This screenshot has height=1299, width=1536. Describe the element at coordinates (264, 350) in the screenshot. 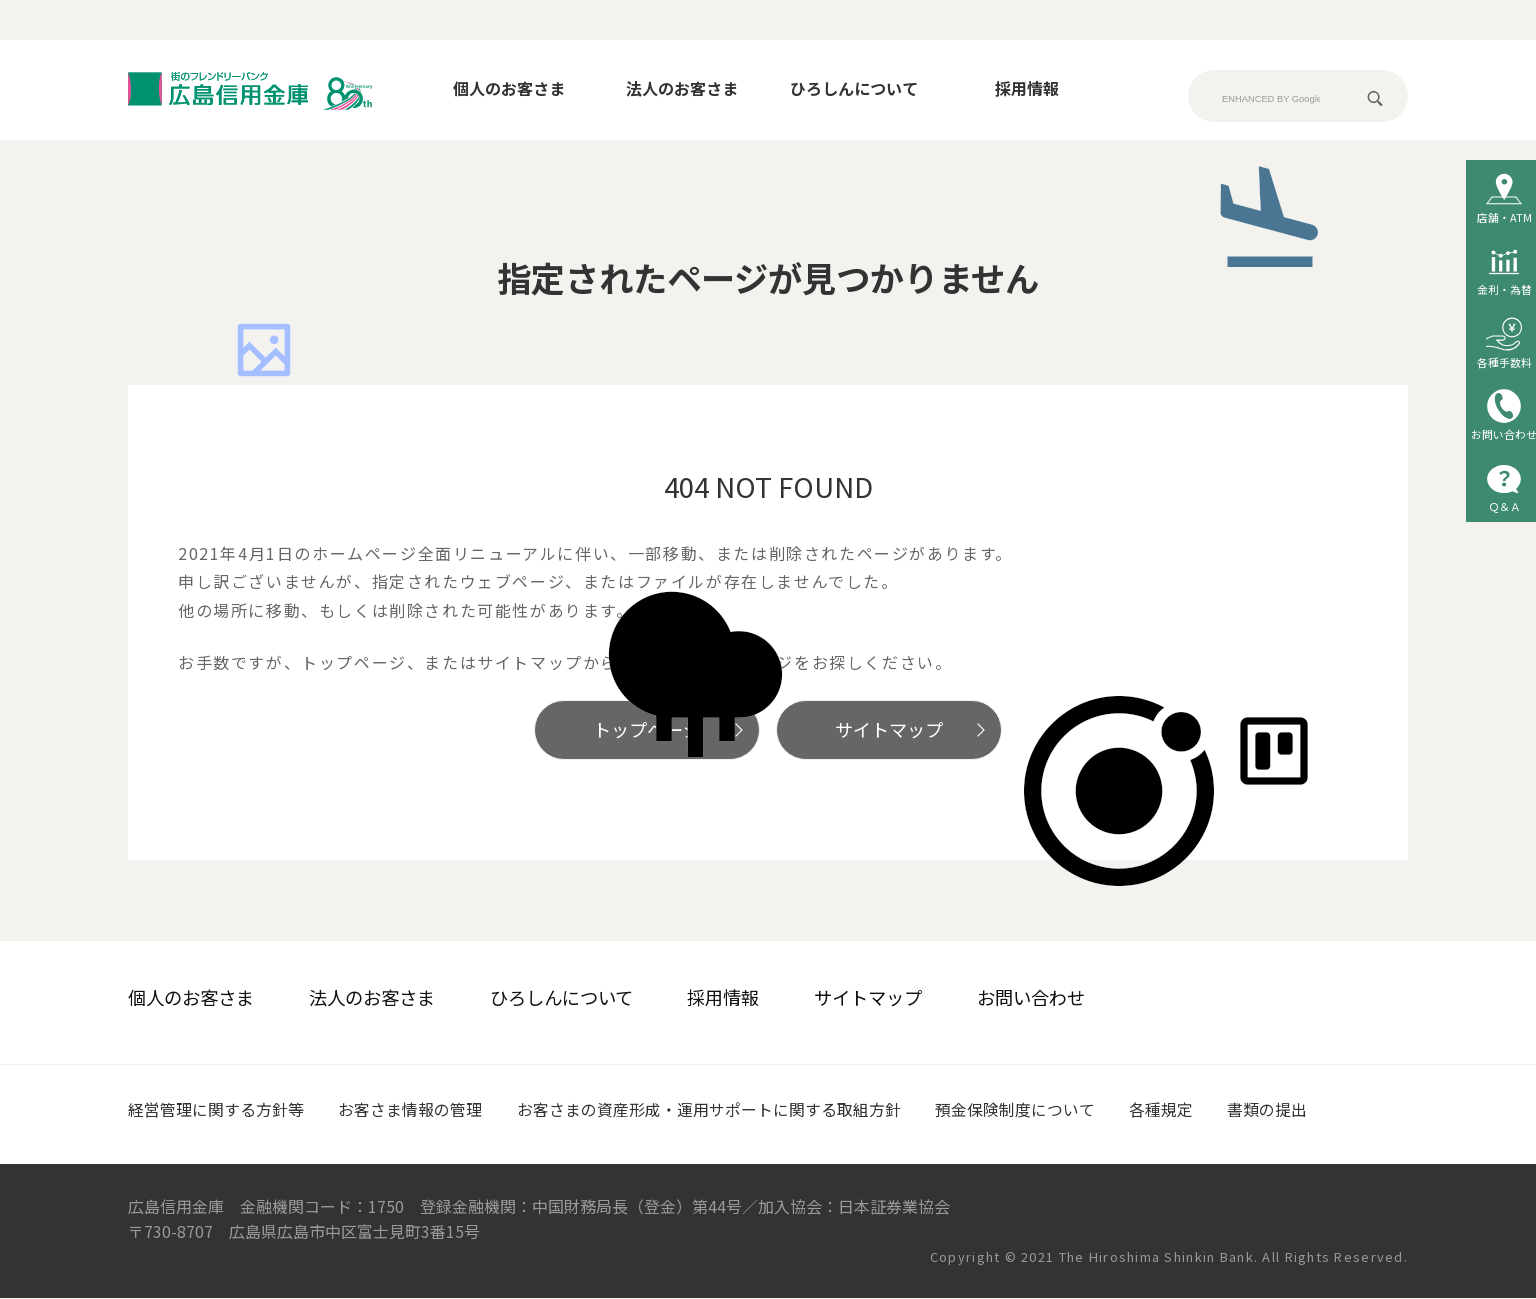

I see `view image or photo` at that location.